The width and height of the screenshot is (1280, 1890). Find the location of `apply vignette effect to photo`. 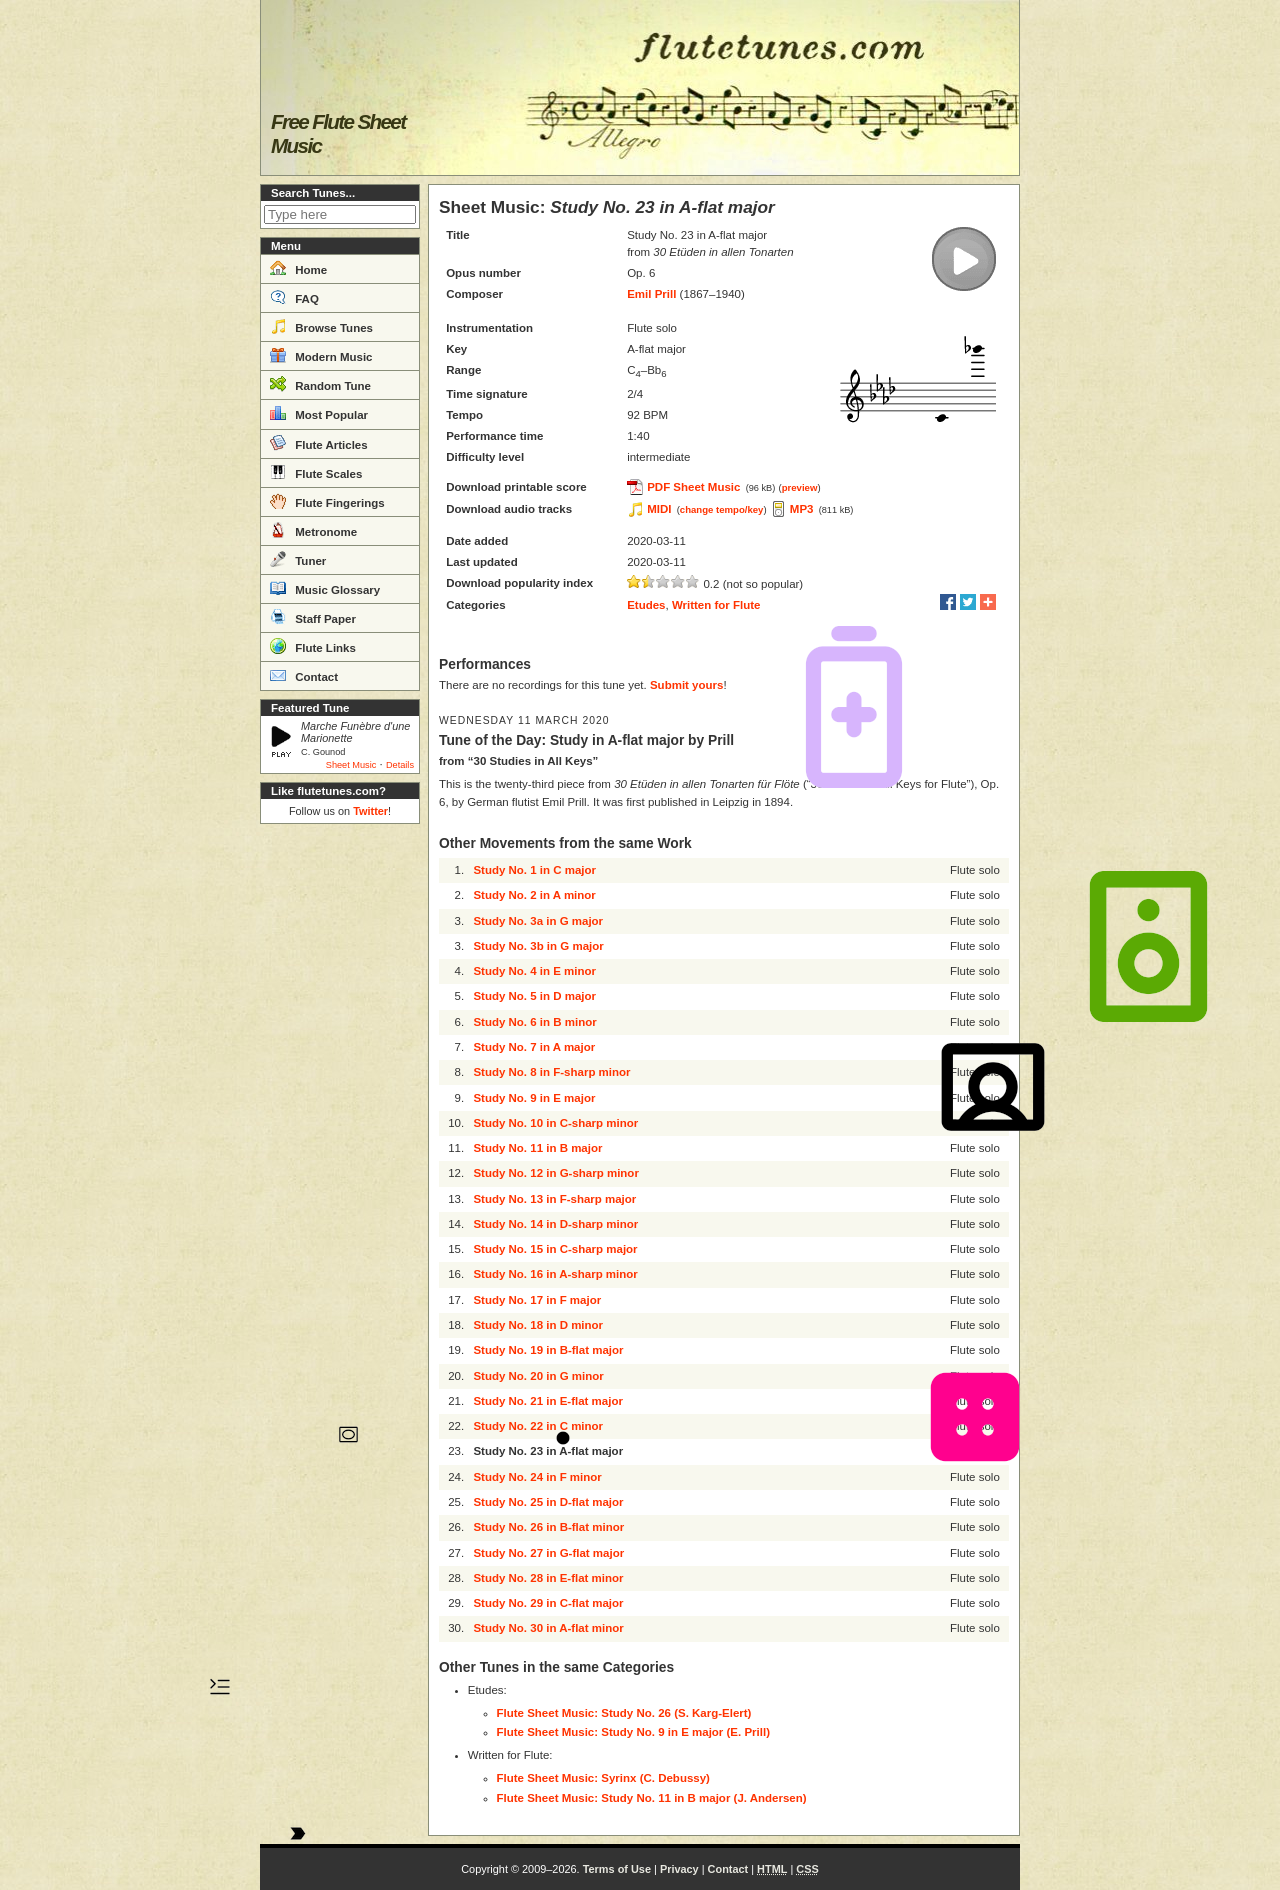

apply vignette effect to photo is located at coordinates (348, 1434).